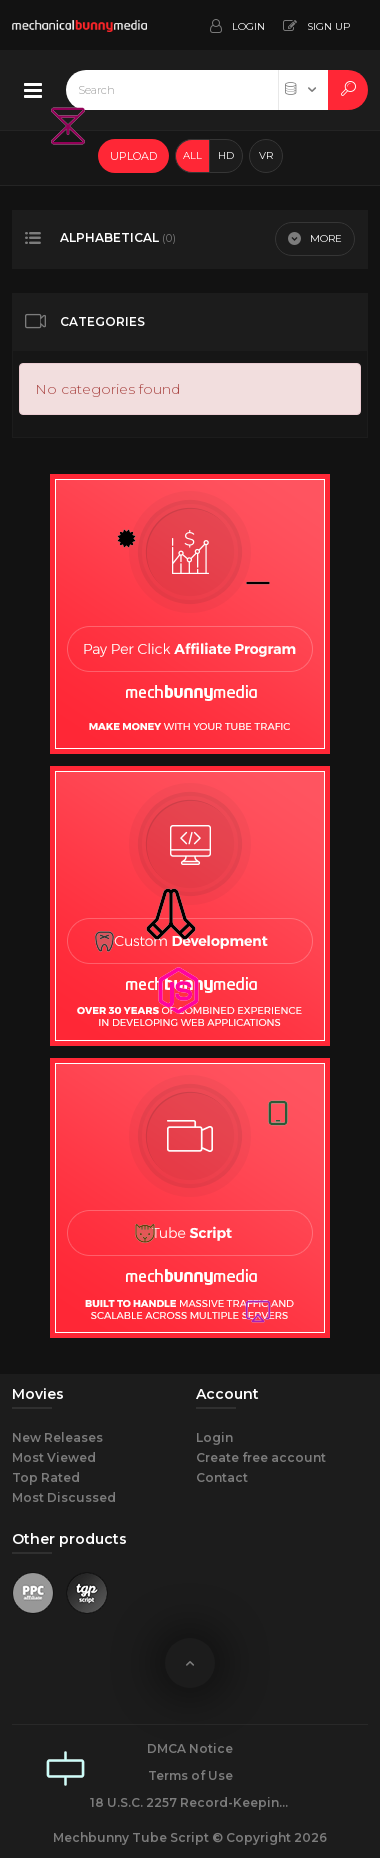  I want to click on view pet or animal-related content, so click(145, 1233).